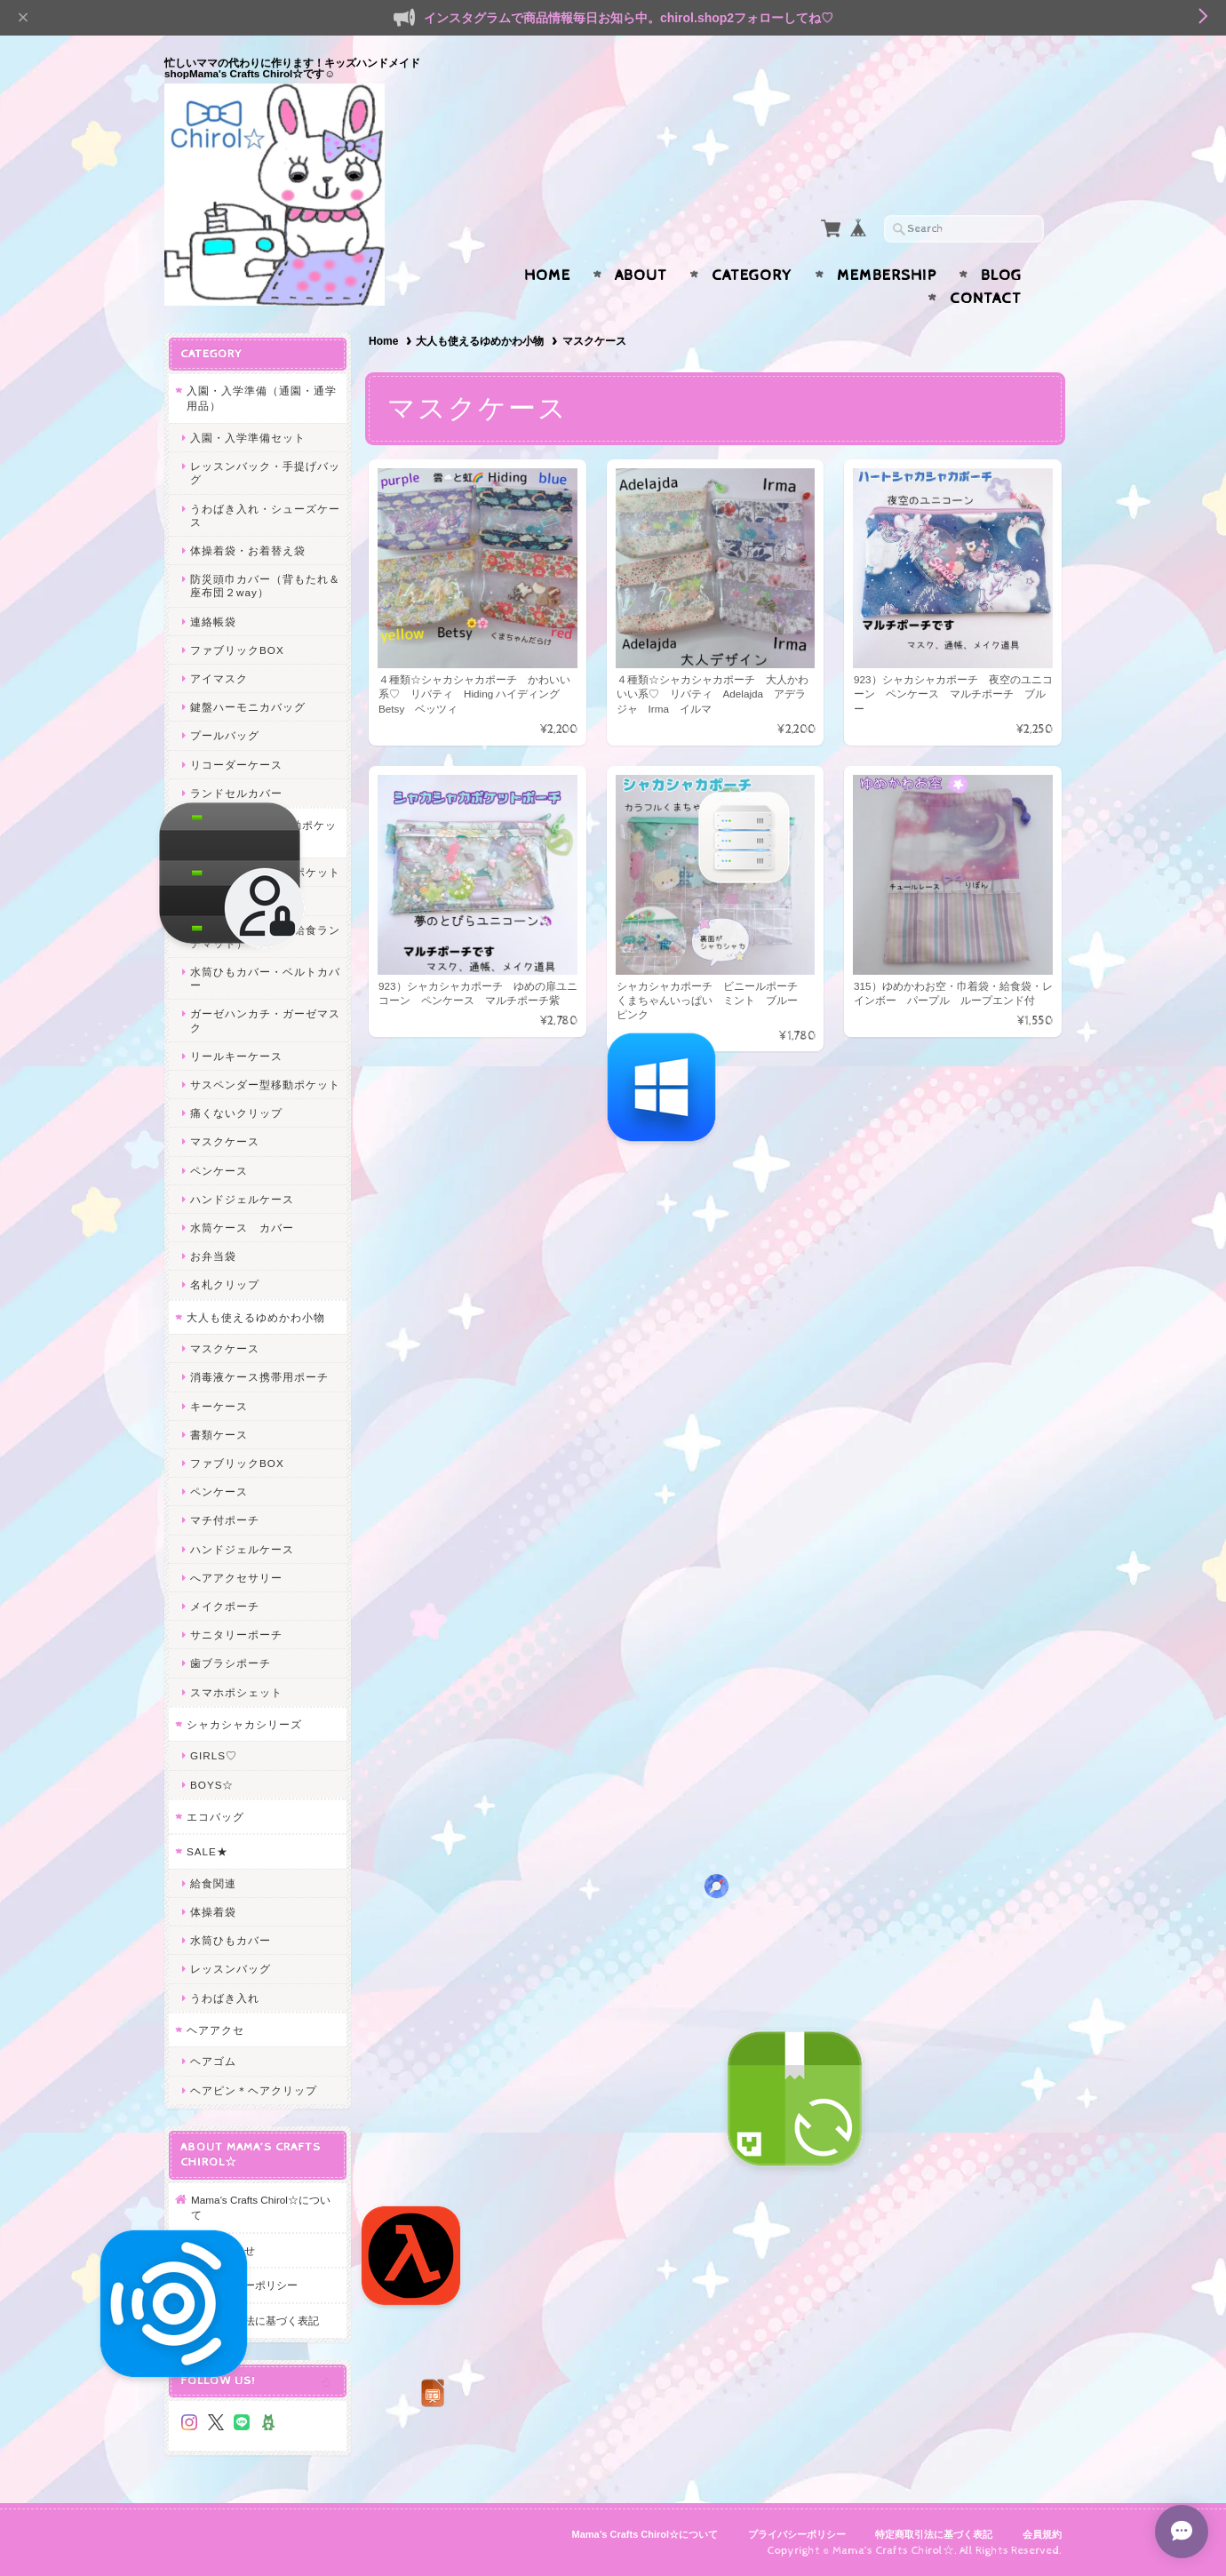  Describe the element at coordinates (716, 1886) in the screenshot. I see `open the web browser` at that location.